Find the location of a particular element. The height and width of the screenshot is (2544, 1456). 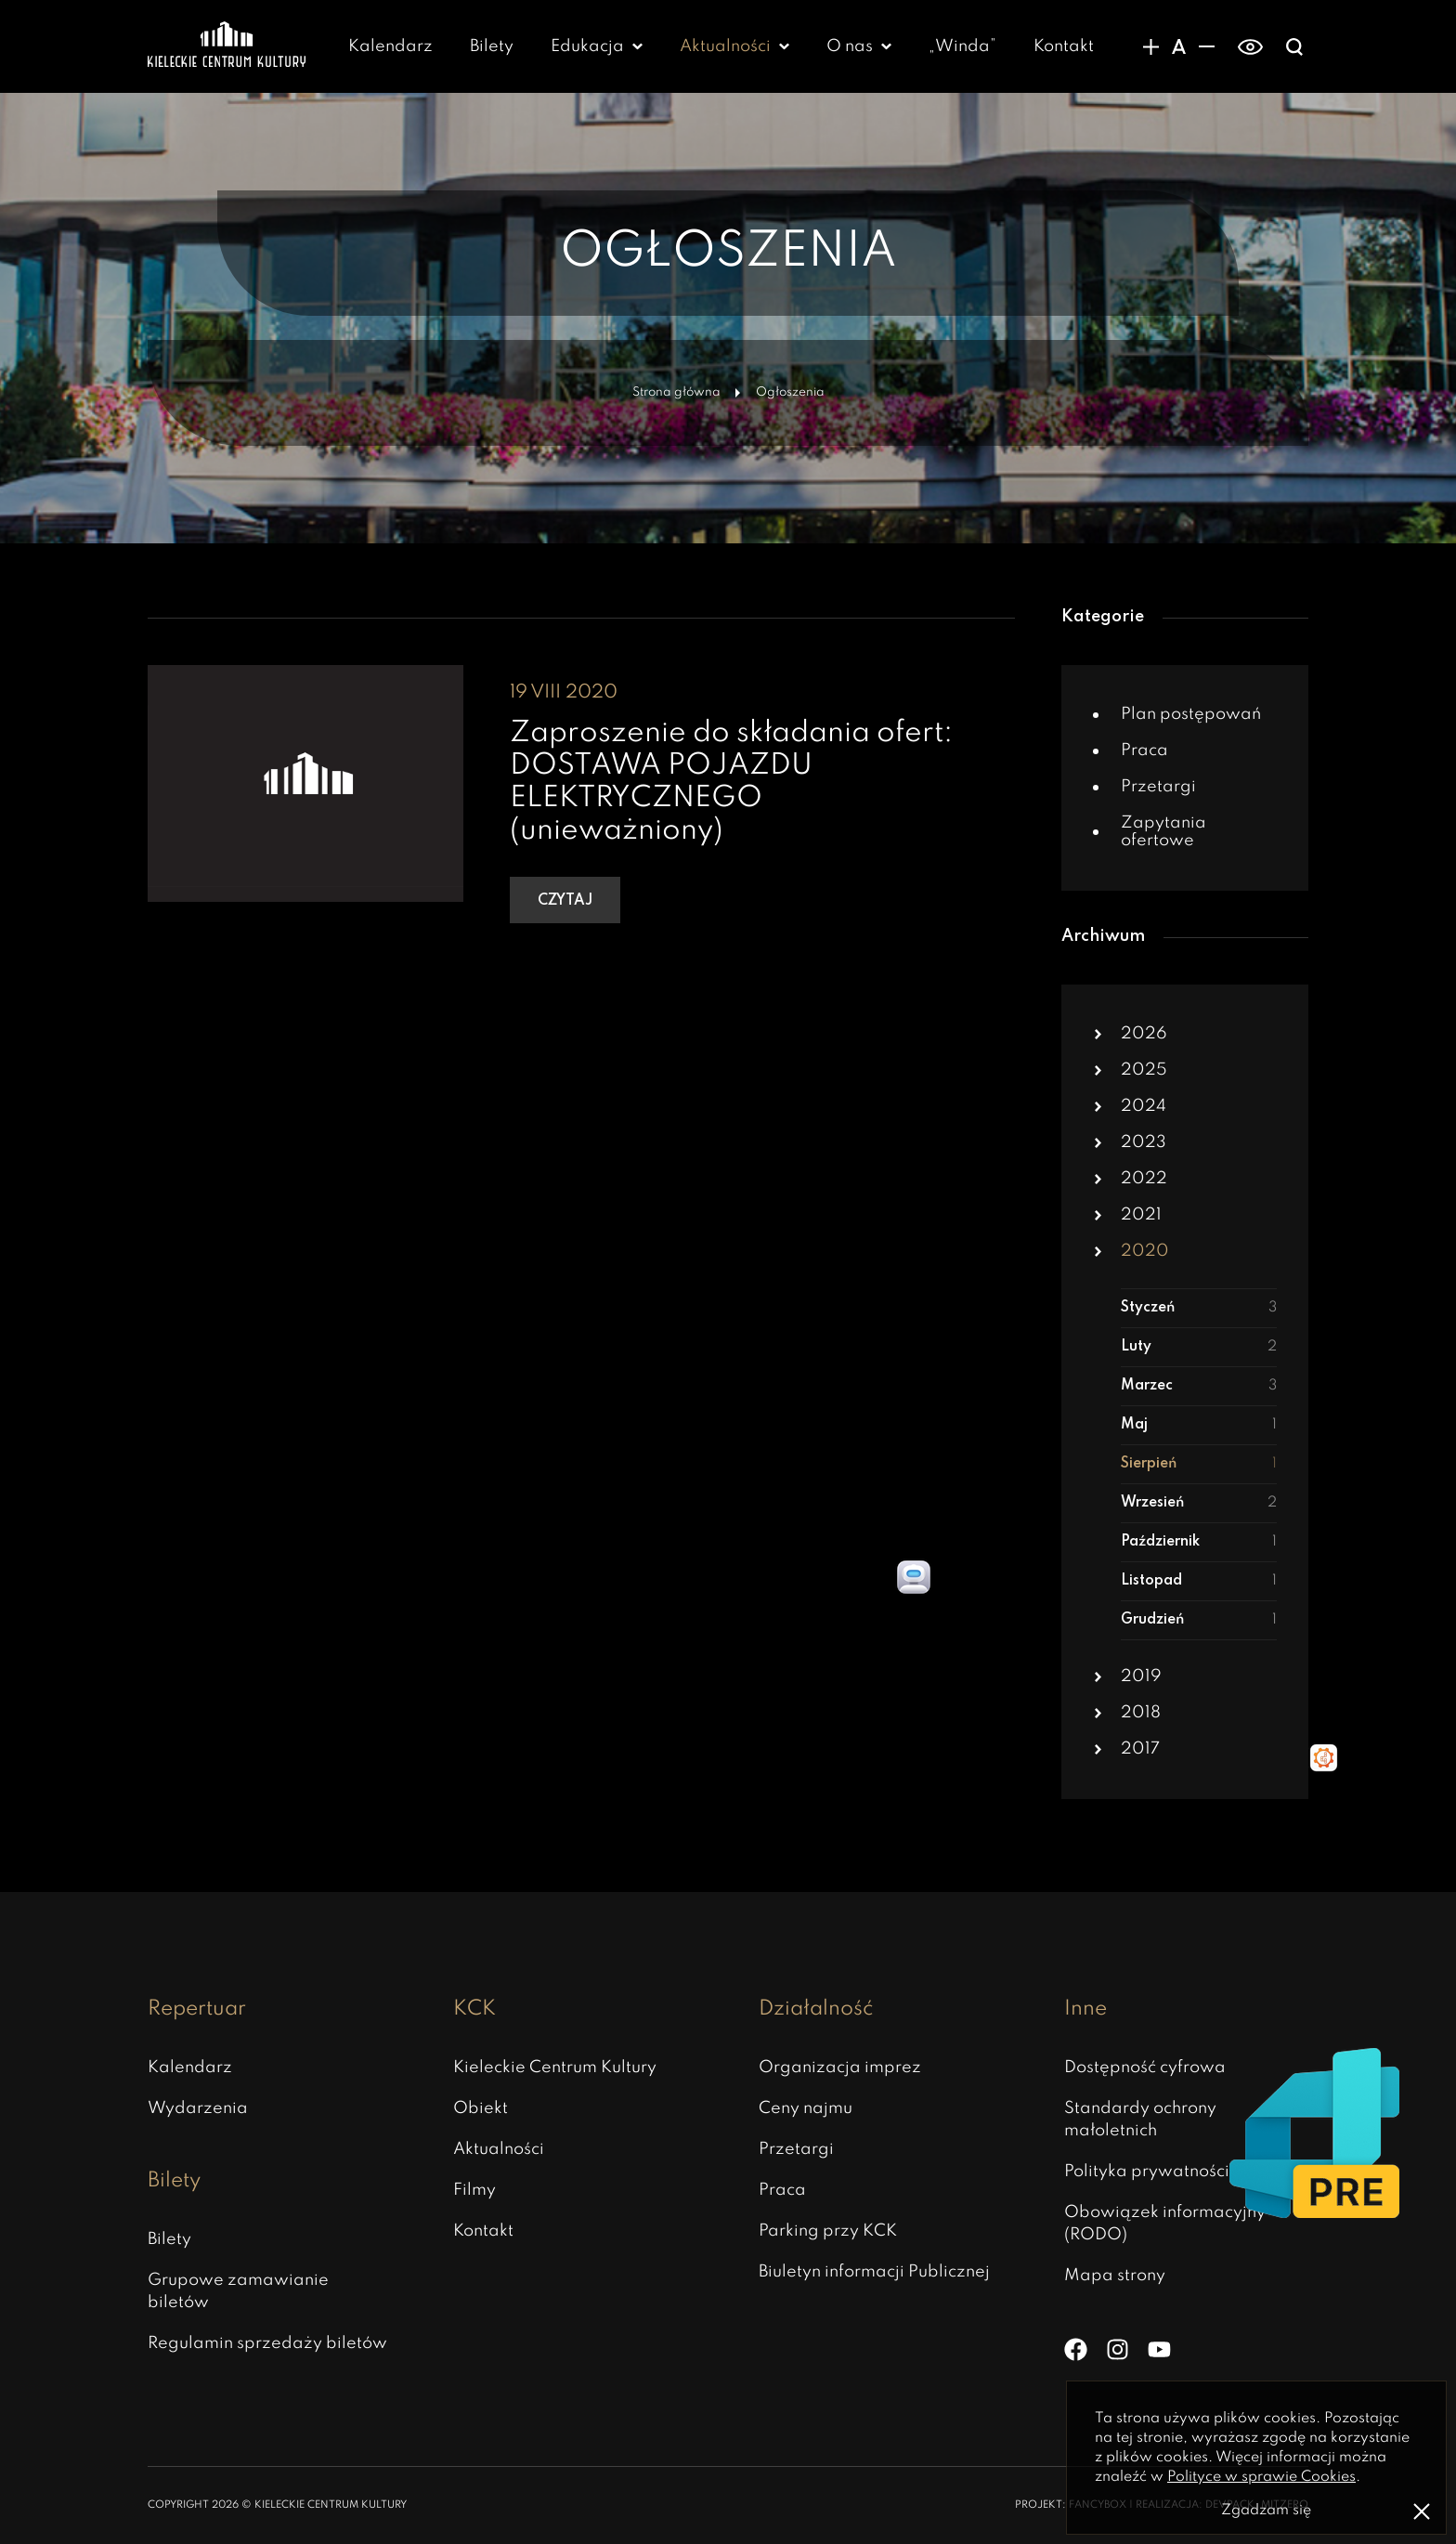

open btrfs assistant for managing btrfs filesystem snapshots is located at coordinates (1323, 1757).